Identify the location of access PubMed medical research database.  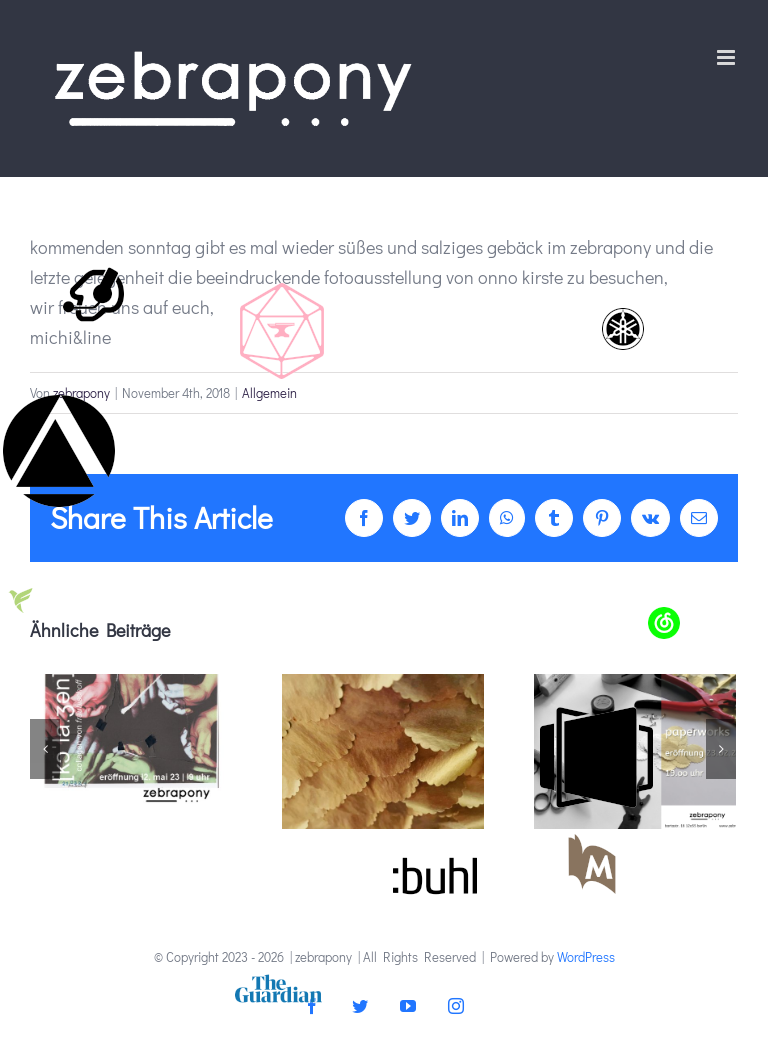
(592, 864).